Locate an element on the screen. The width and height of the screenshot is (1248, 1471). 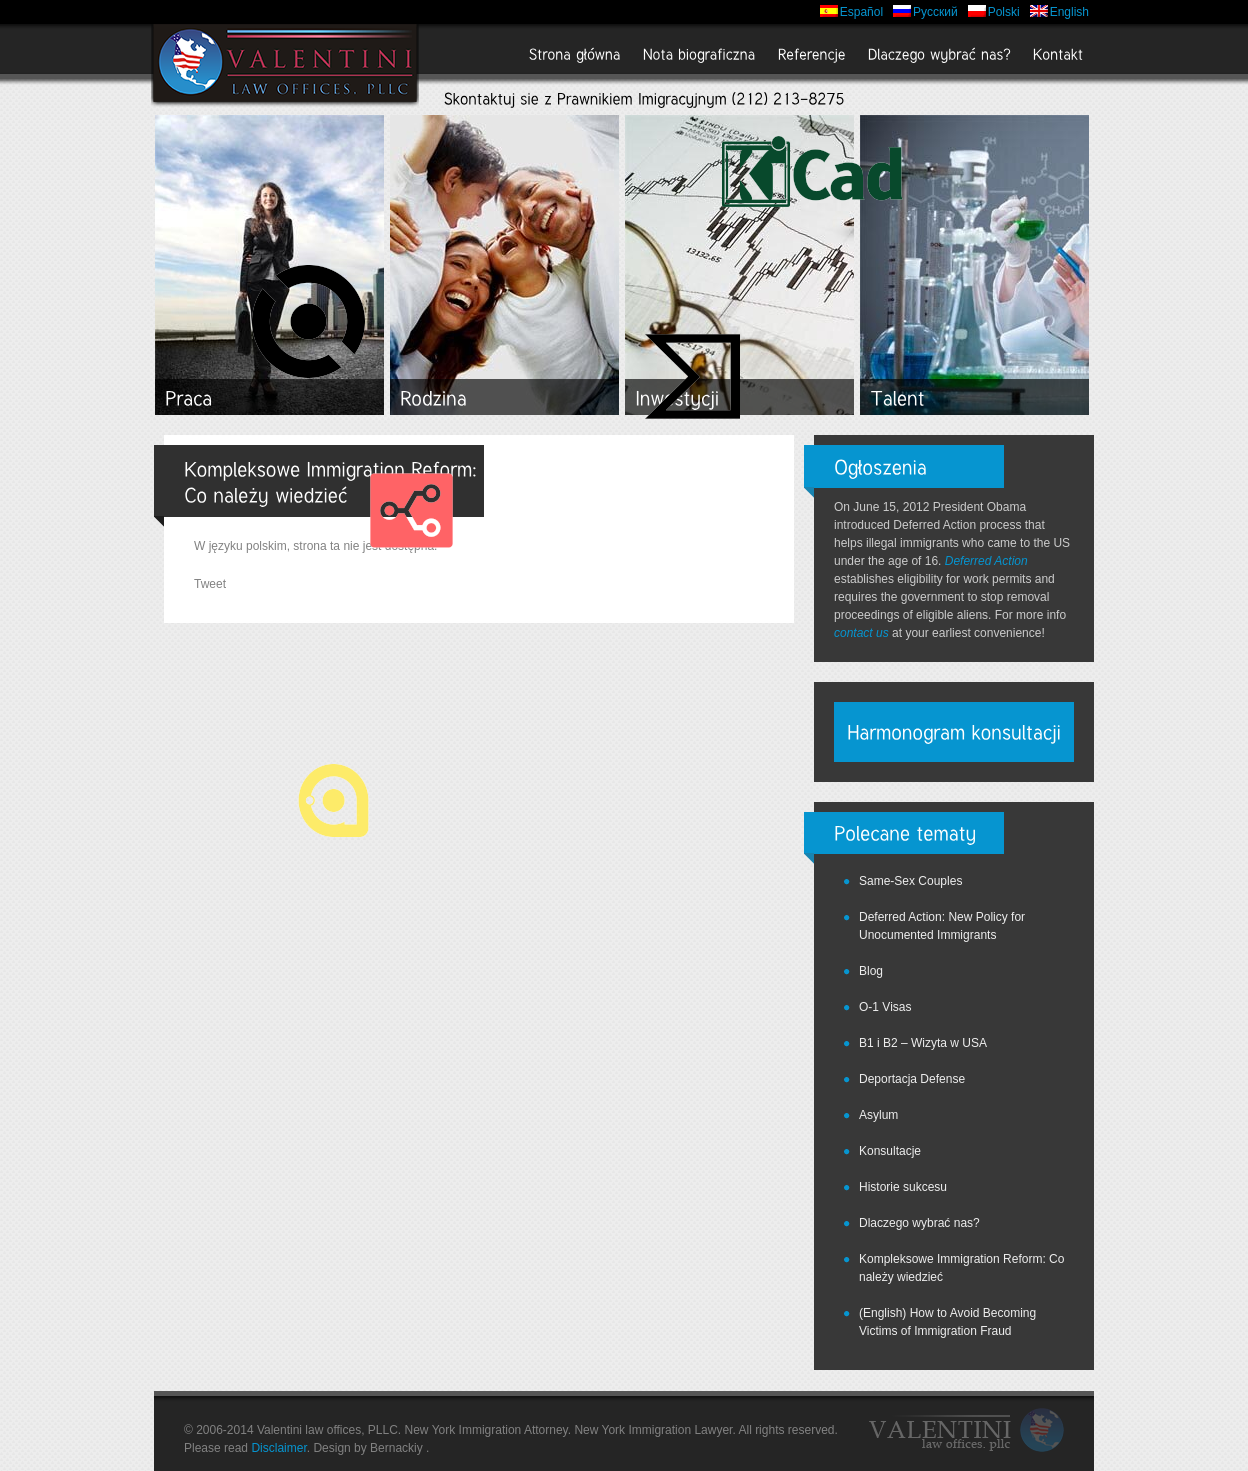
Avalonia UI framework logo is located at coordinates (333, 800).